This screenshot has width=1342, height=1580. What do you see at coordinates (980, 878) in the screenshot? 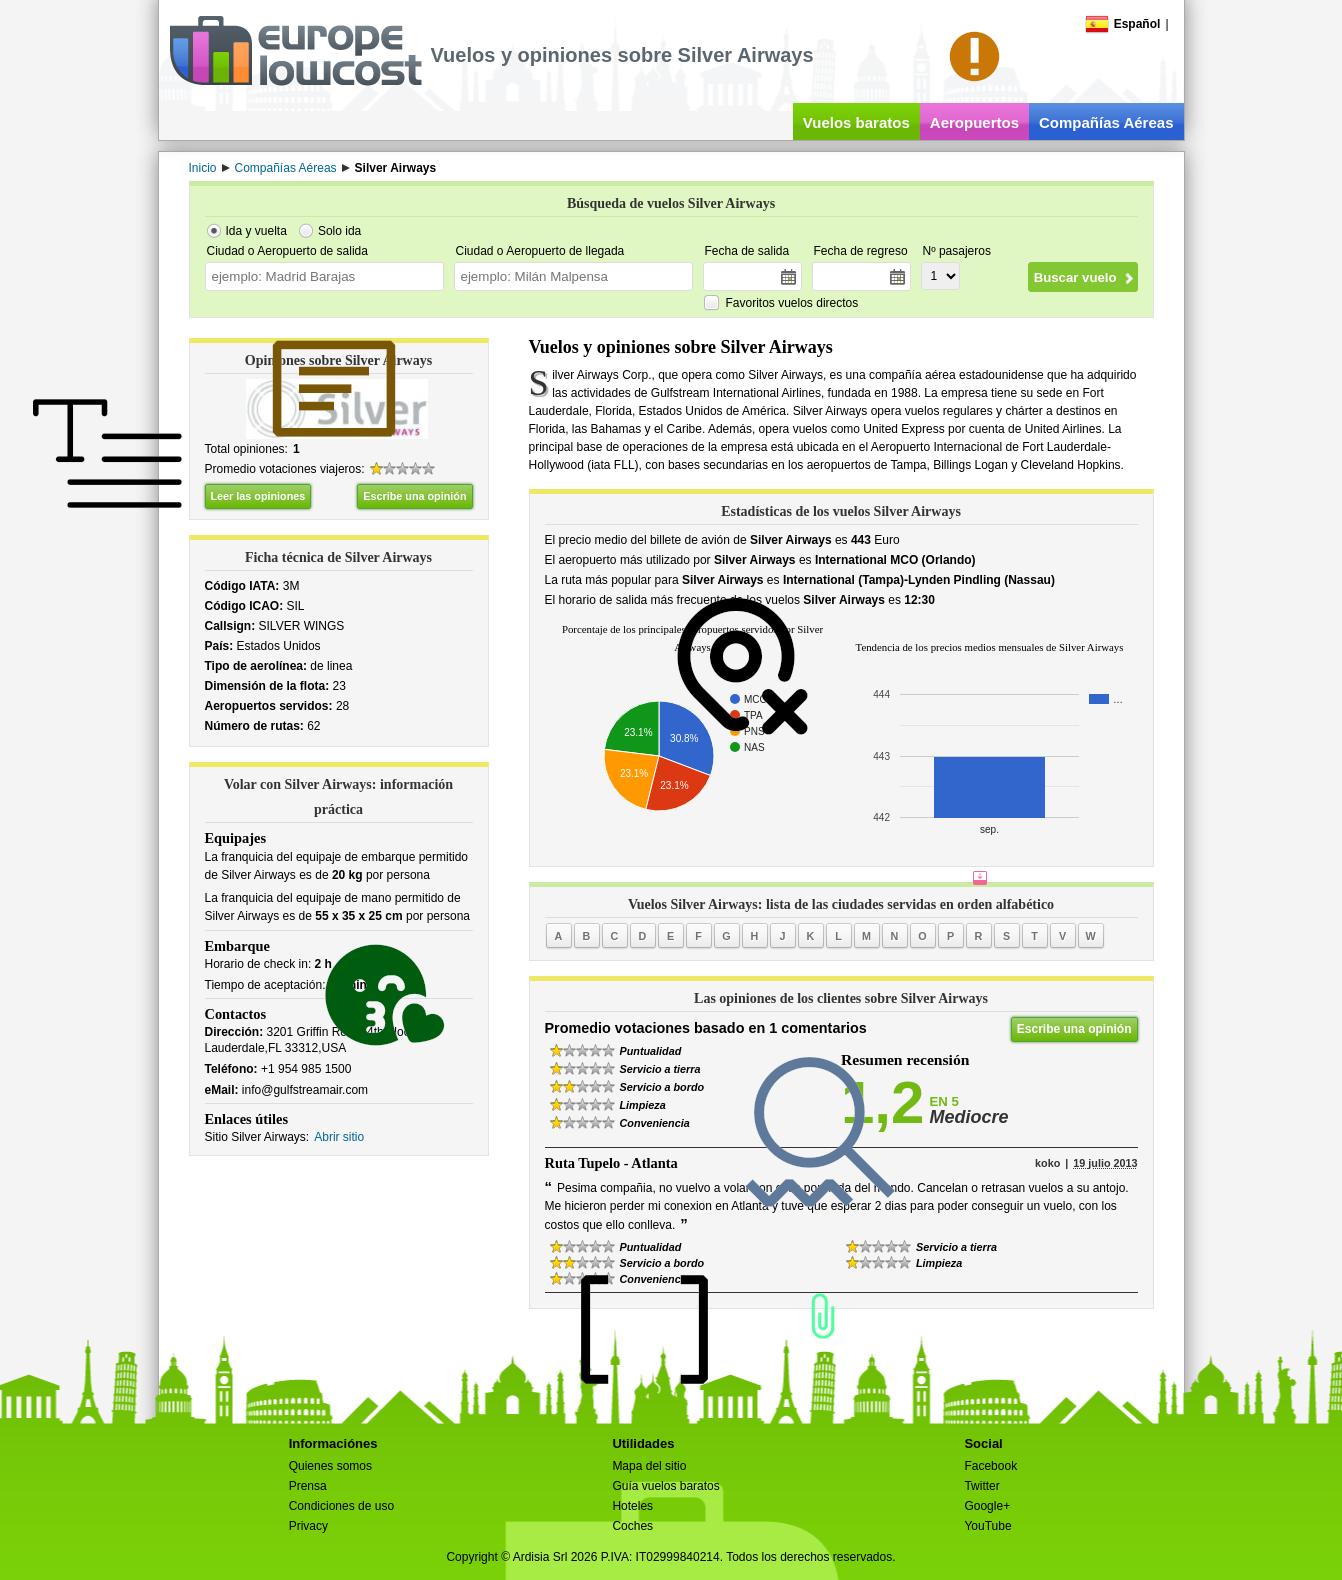
I see `dock panel to bottom of editor` at bounding box center [980, 878].